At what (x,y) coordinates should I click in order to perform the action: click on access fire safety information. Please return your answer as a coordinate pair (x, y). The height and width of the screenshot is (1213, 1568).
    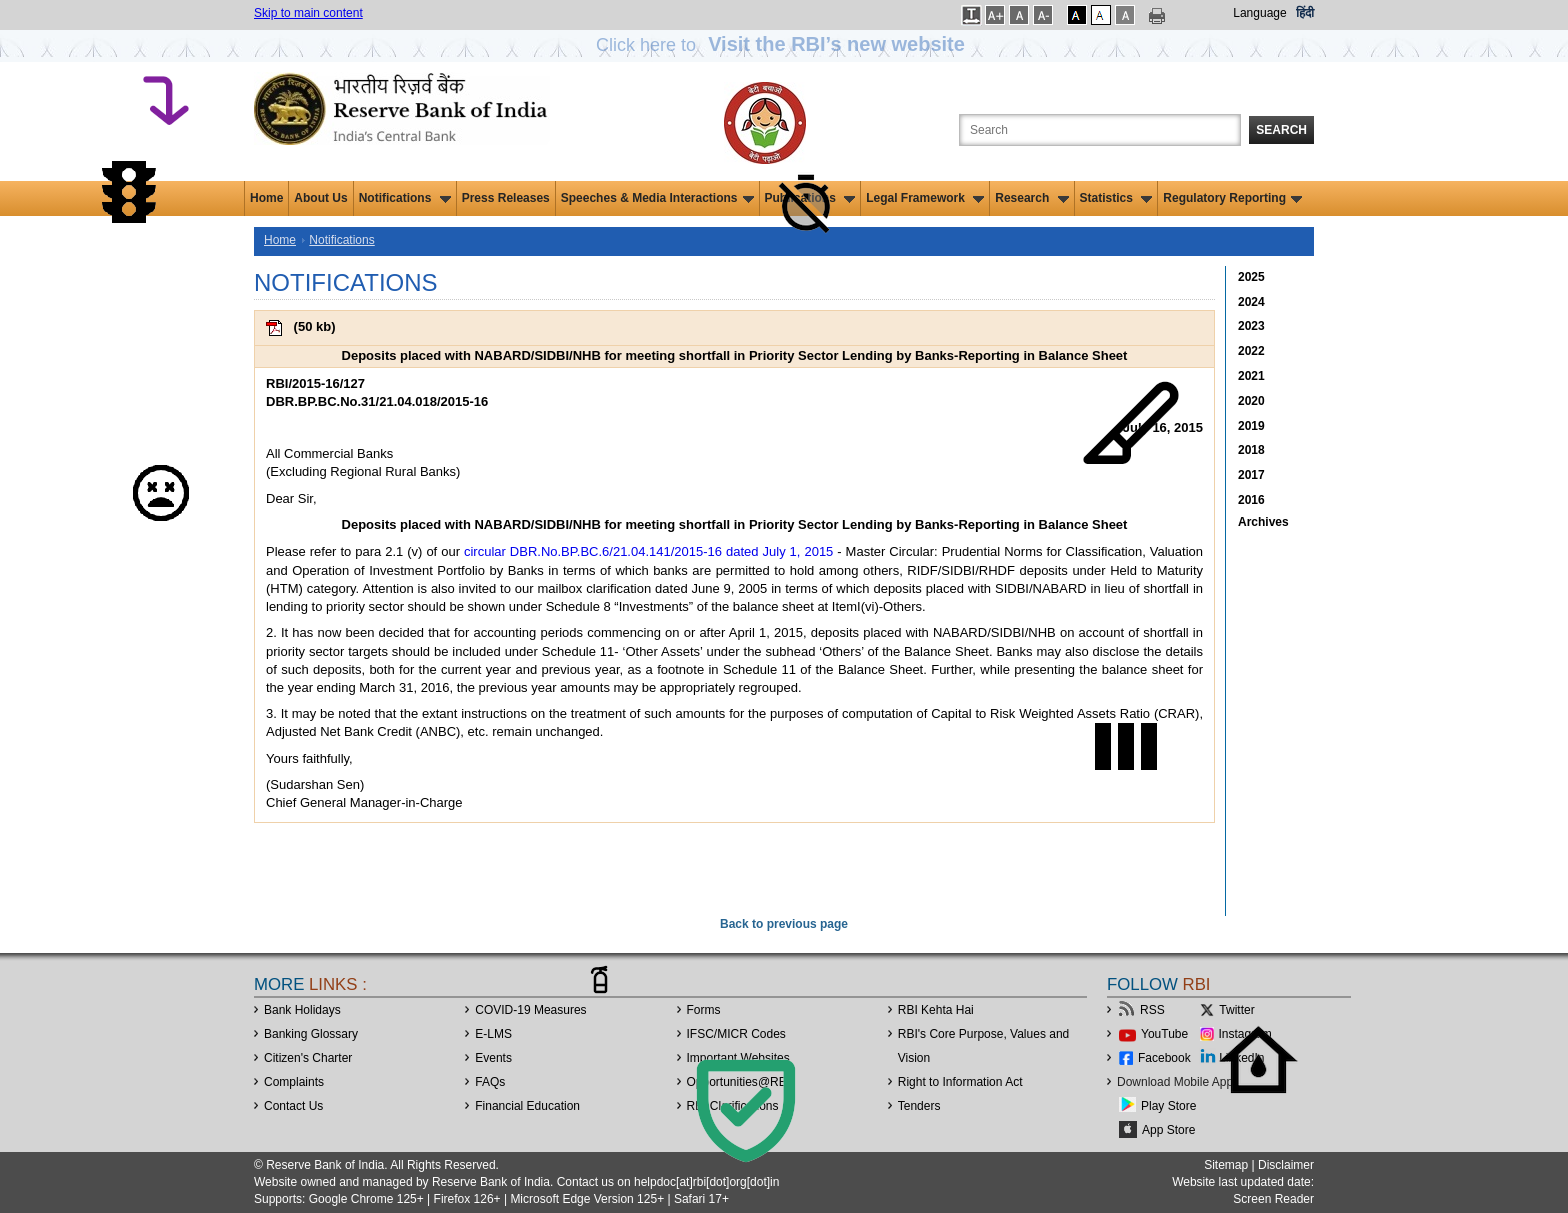
    Looking at the image, I should click on (600, 979).